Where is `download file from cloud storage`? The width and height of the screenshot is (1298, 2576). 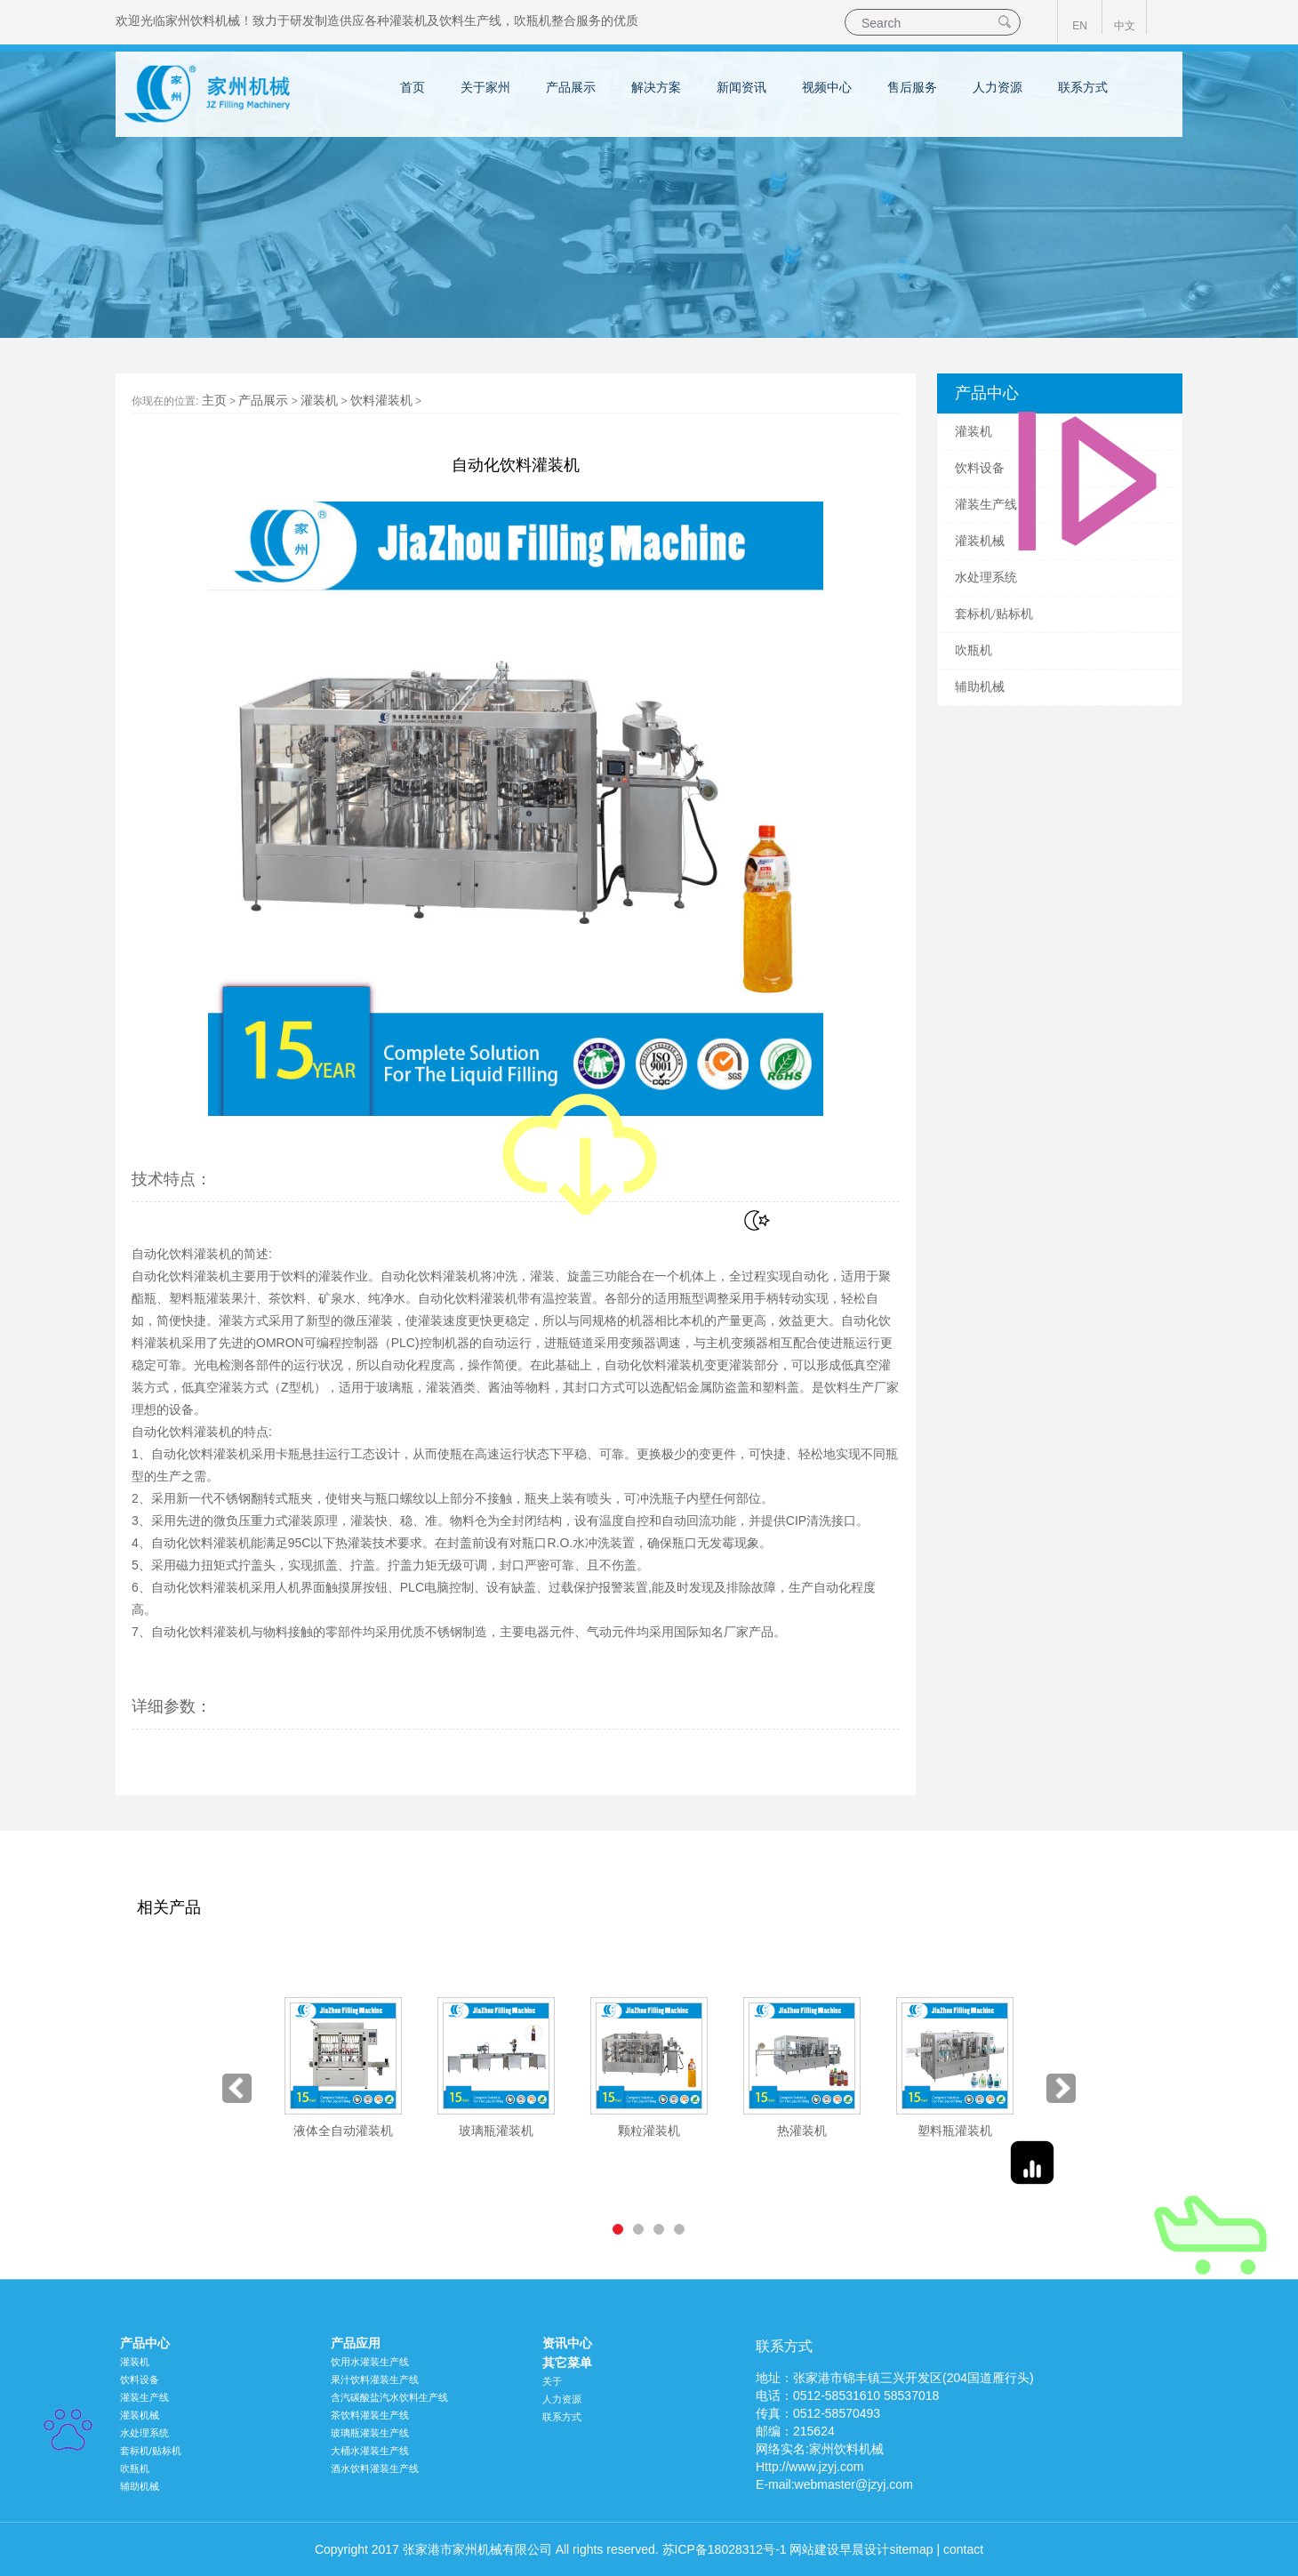
download file from cloud storage is located at coordinates (580, 1149).